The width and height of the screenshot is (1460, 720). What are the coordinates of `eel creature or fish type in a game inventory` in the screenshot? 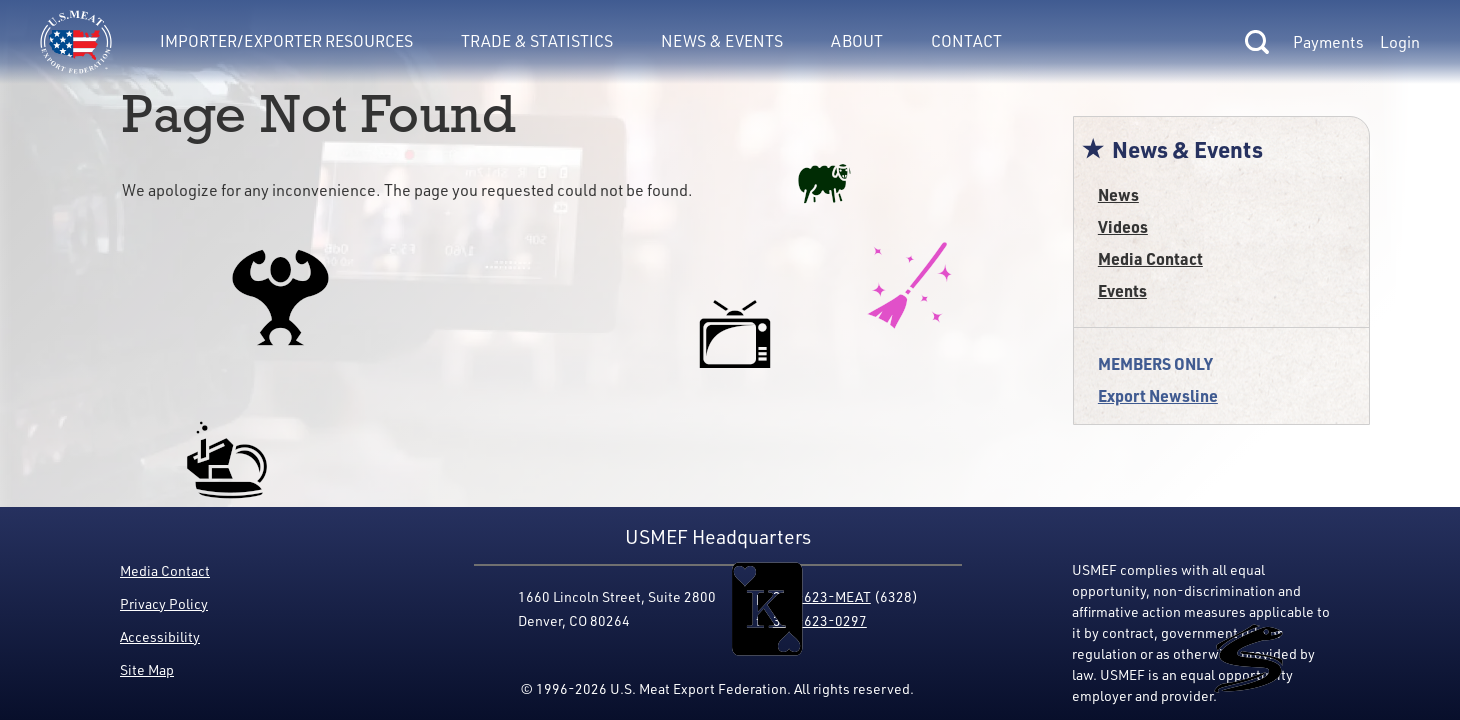 It's located at (1248, 658).